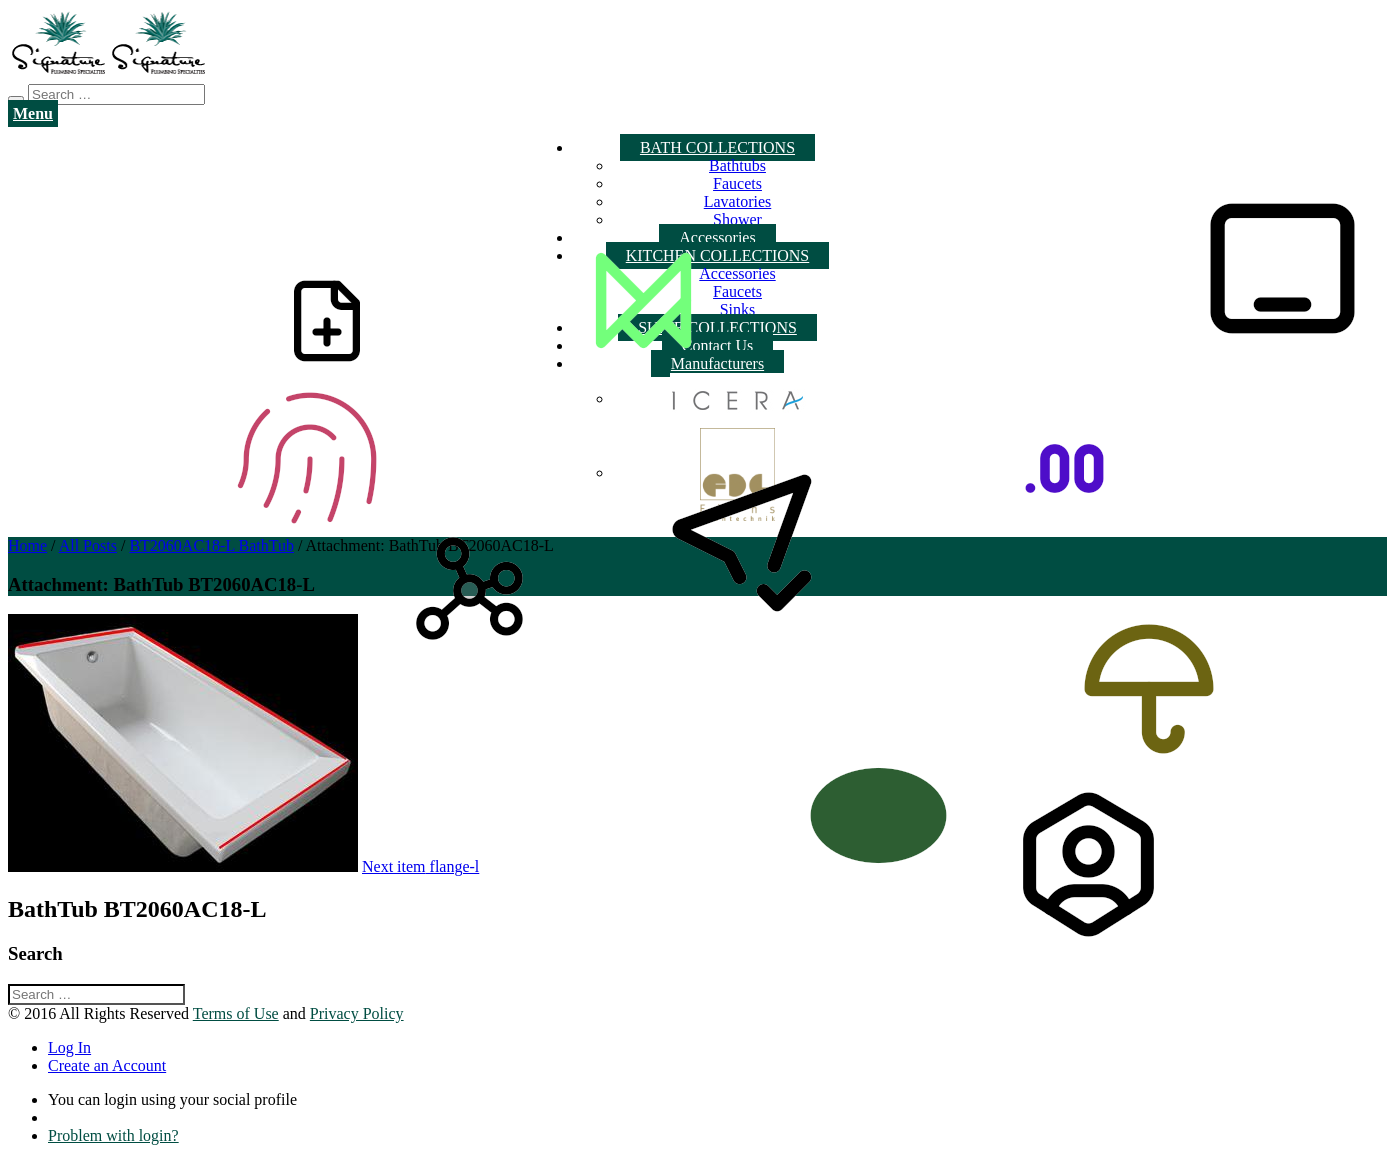  What do you see at coordinates (878, 815) in the screenshot?
I see `a filled oval shape indicator` at bounding box center [878, 815].